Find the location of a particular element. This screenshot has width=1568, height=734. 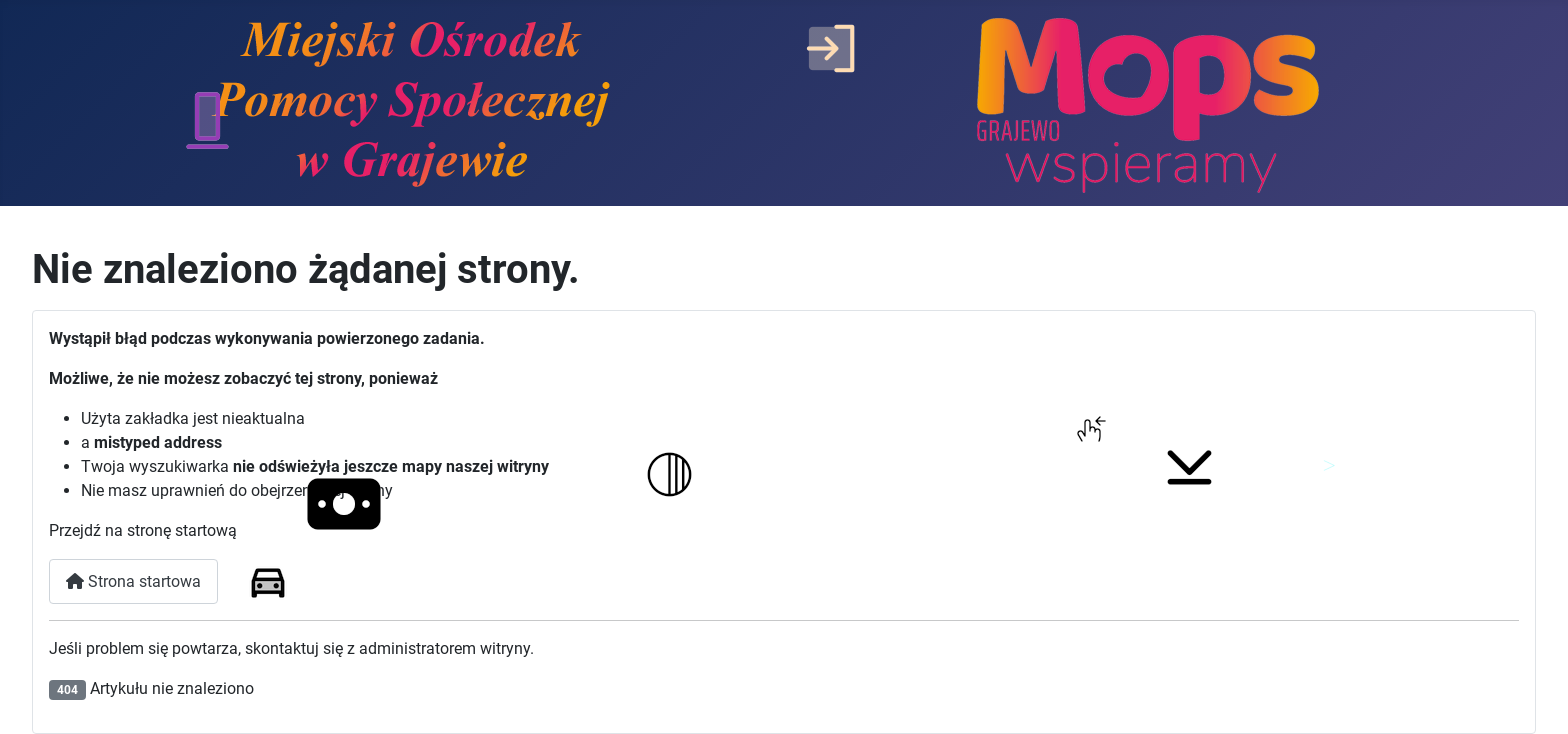

swipe left to navigate or dismiss is located at coordinates (1090, 430).